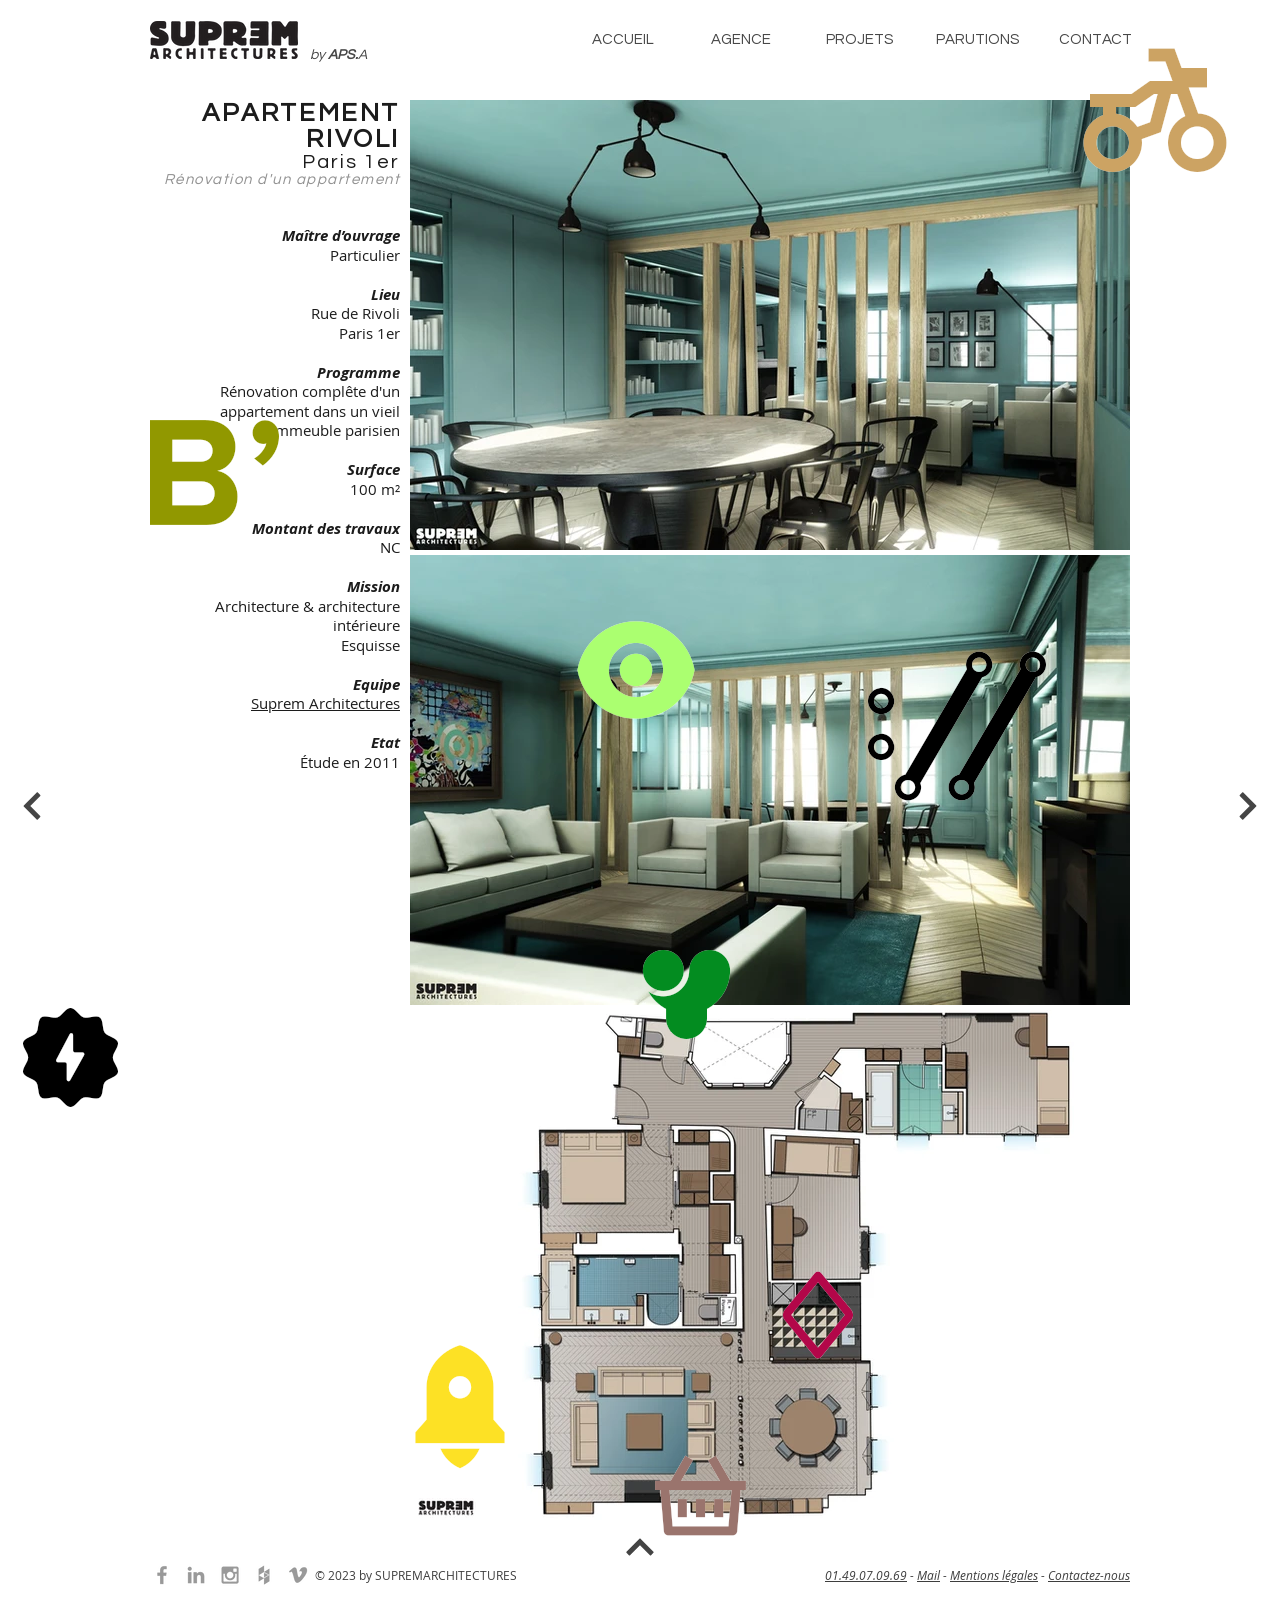 Image resolution: width=1280 pixels, height=1612 pixels. I want to click on launch or deploy an application, so click(460, 1404).